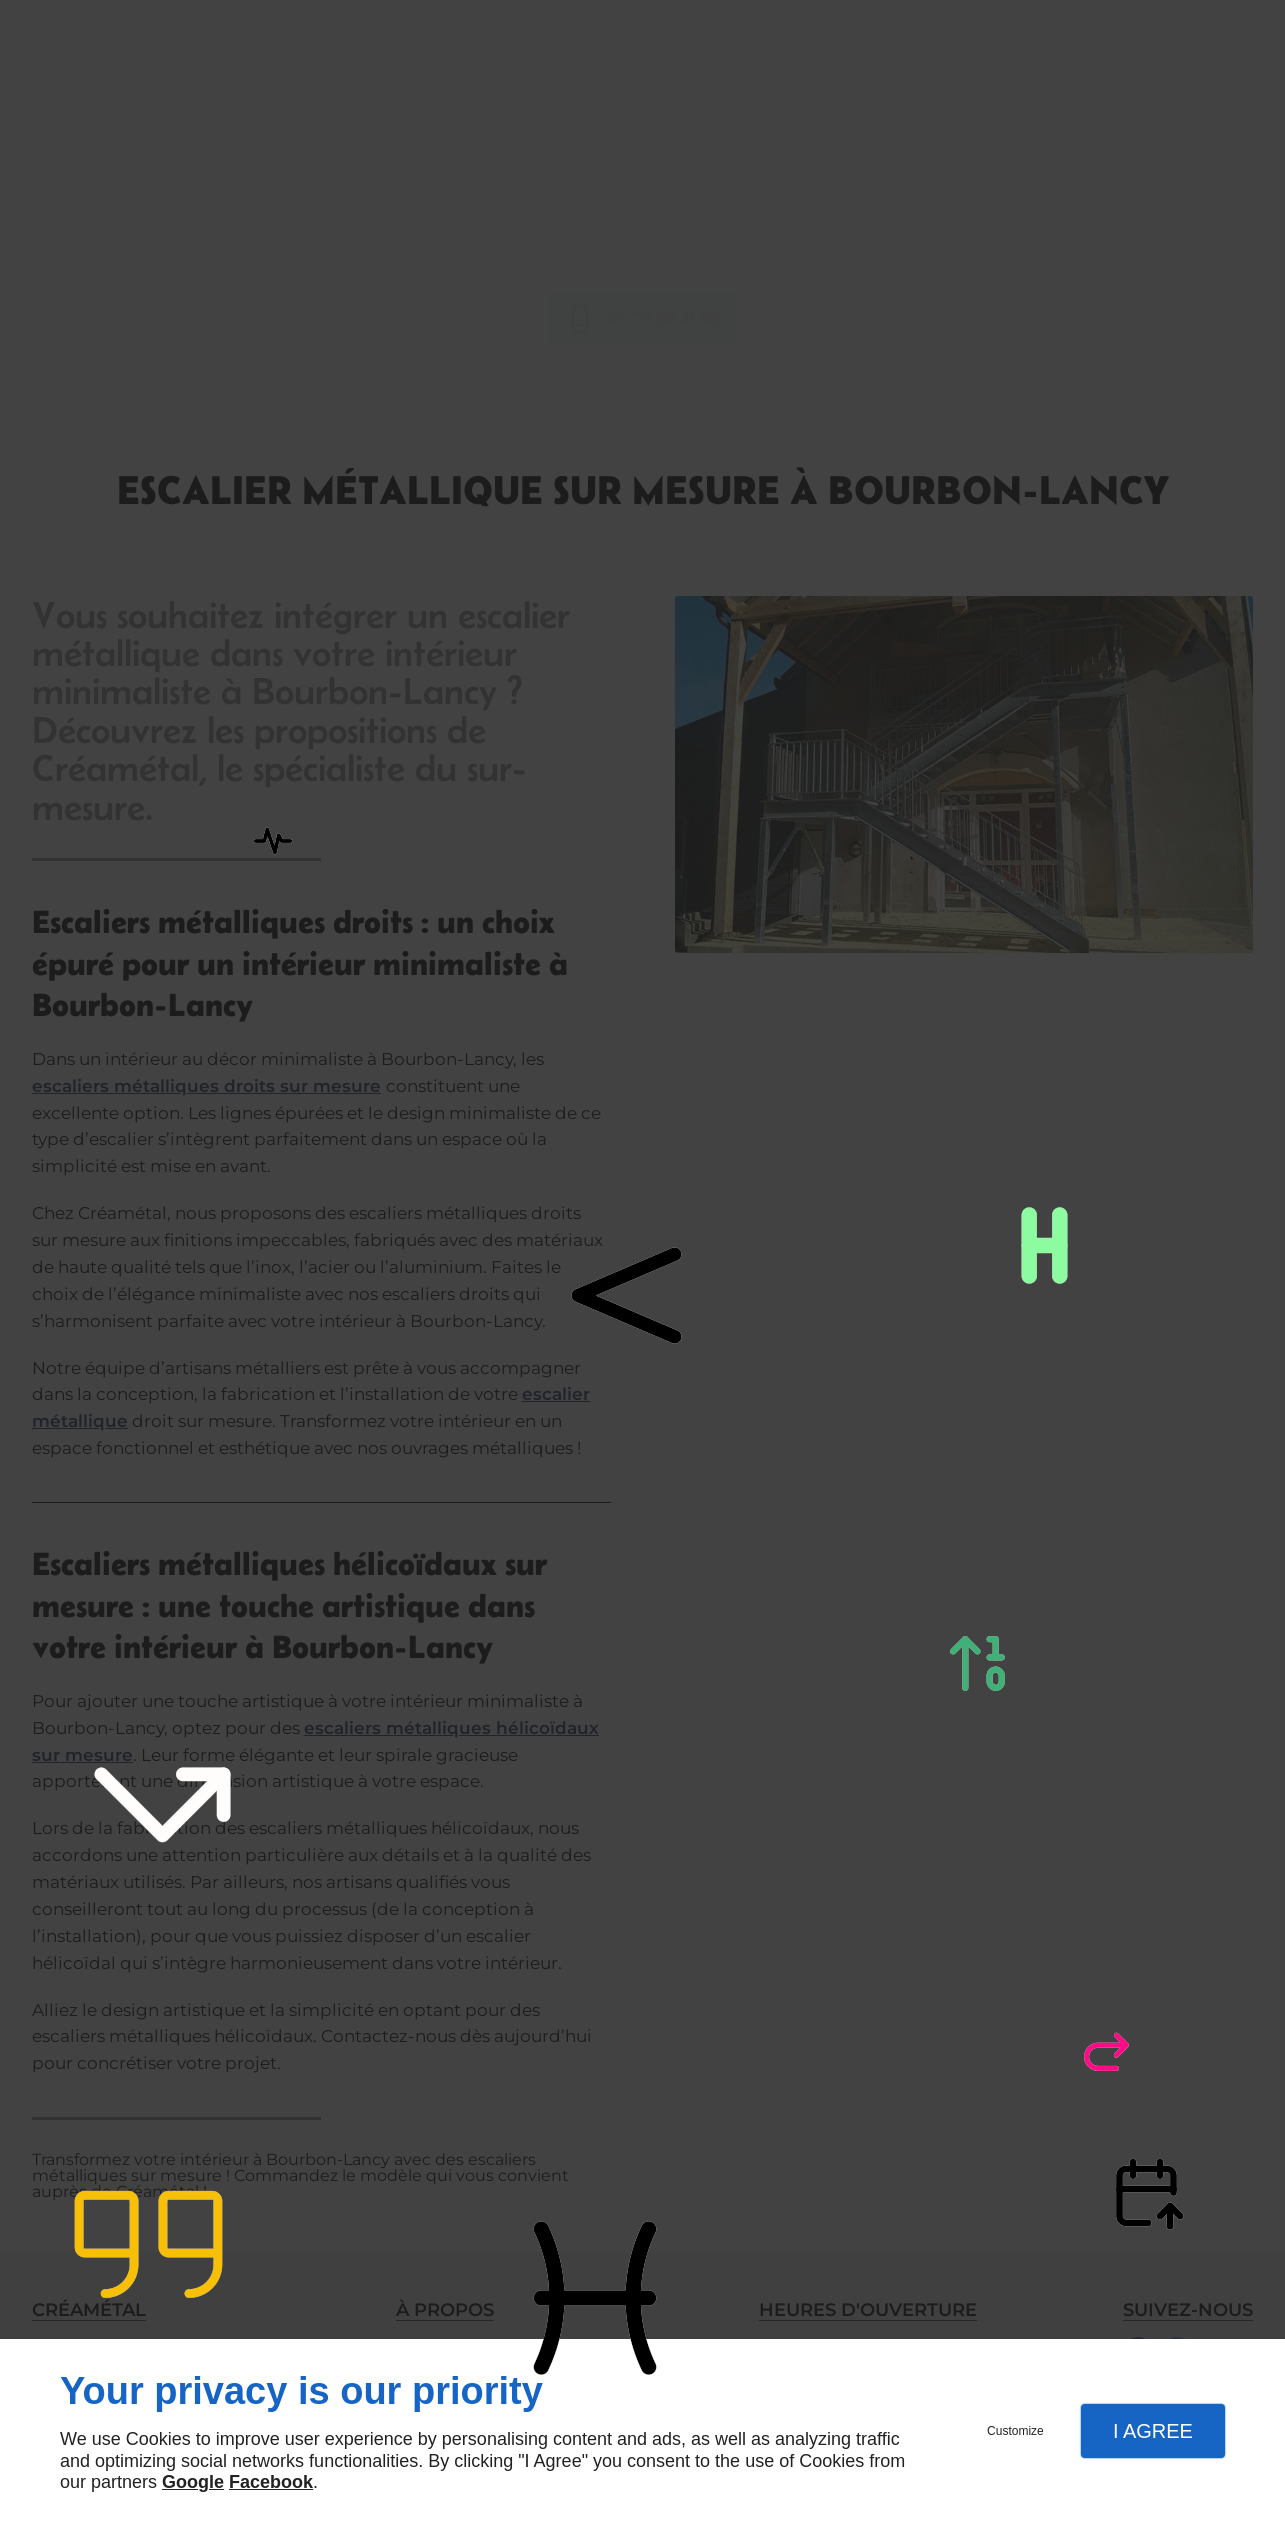 This screenshot has width=1285, height=2524. Describe the element at coordinates (148, 2241) in the screenshot. I see `insert a block quote` at that location.